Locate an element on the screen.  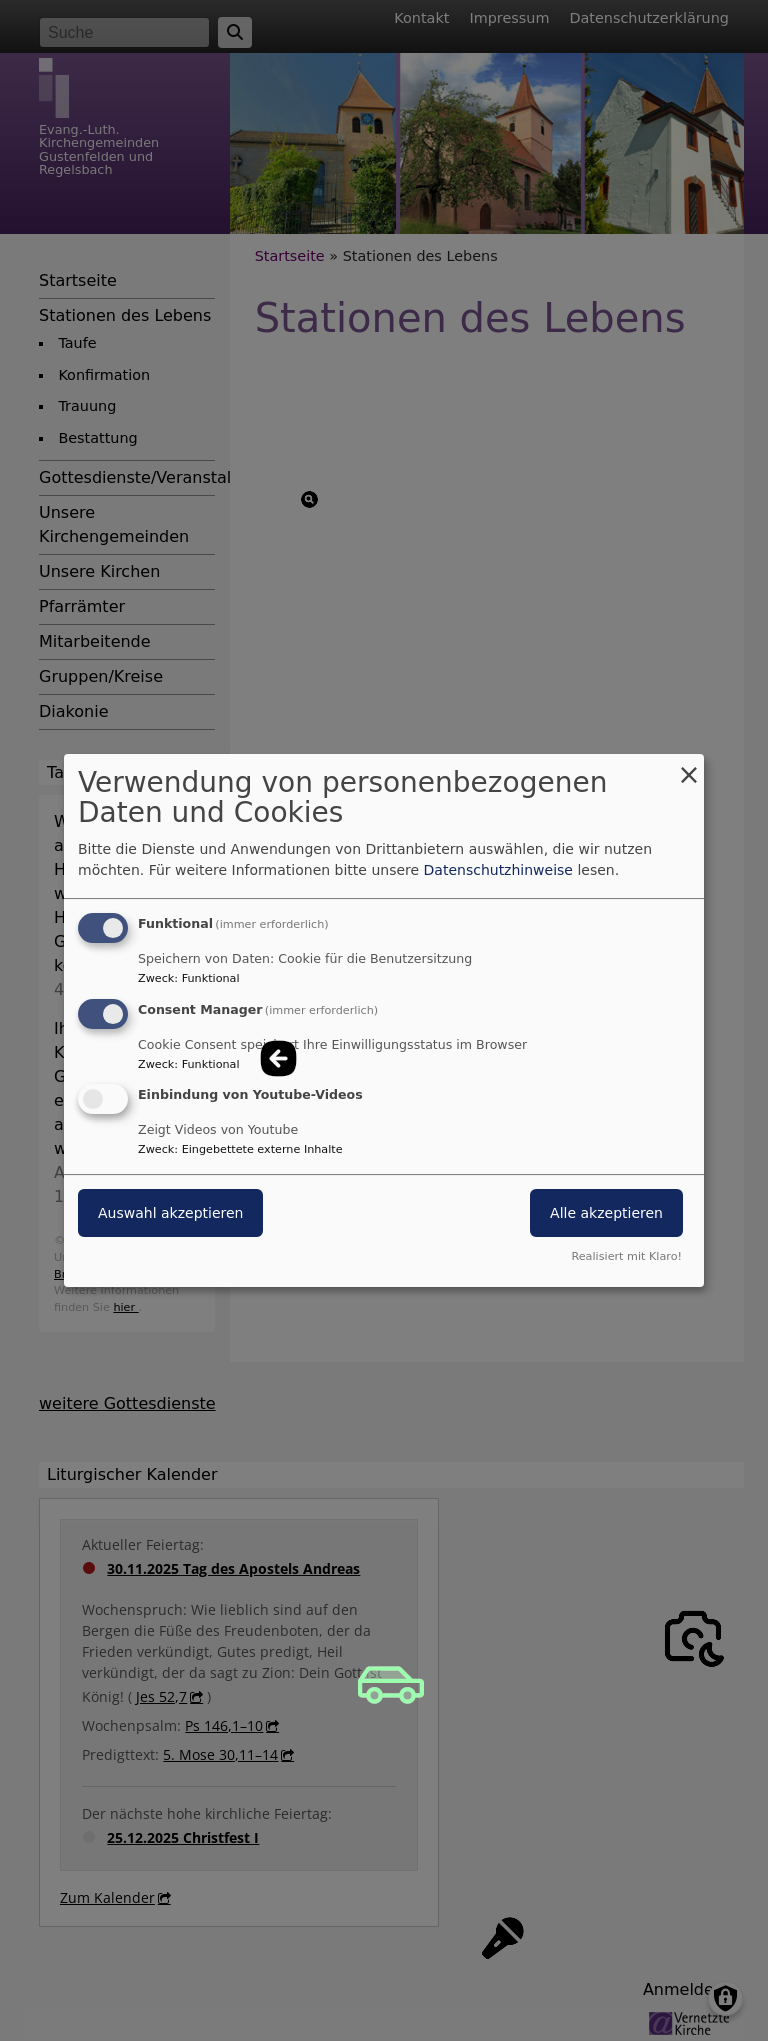
access voice recording or audio input is located at coordinates (502, 1939).